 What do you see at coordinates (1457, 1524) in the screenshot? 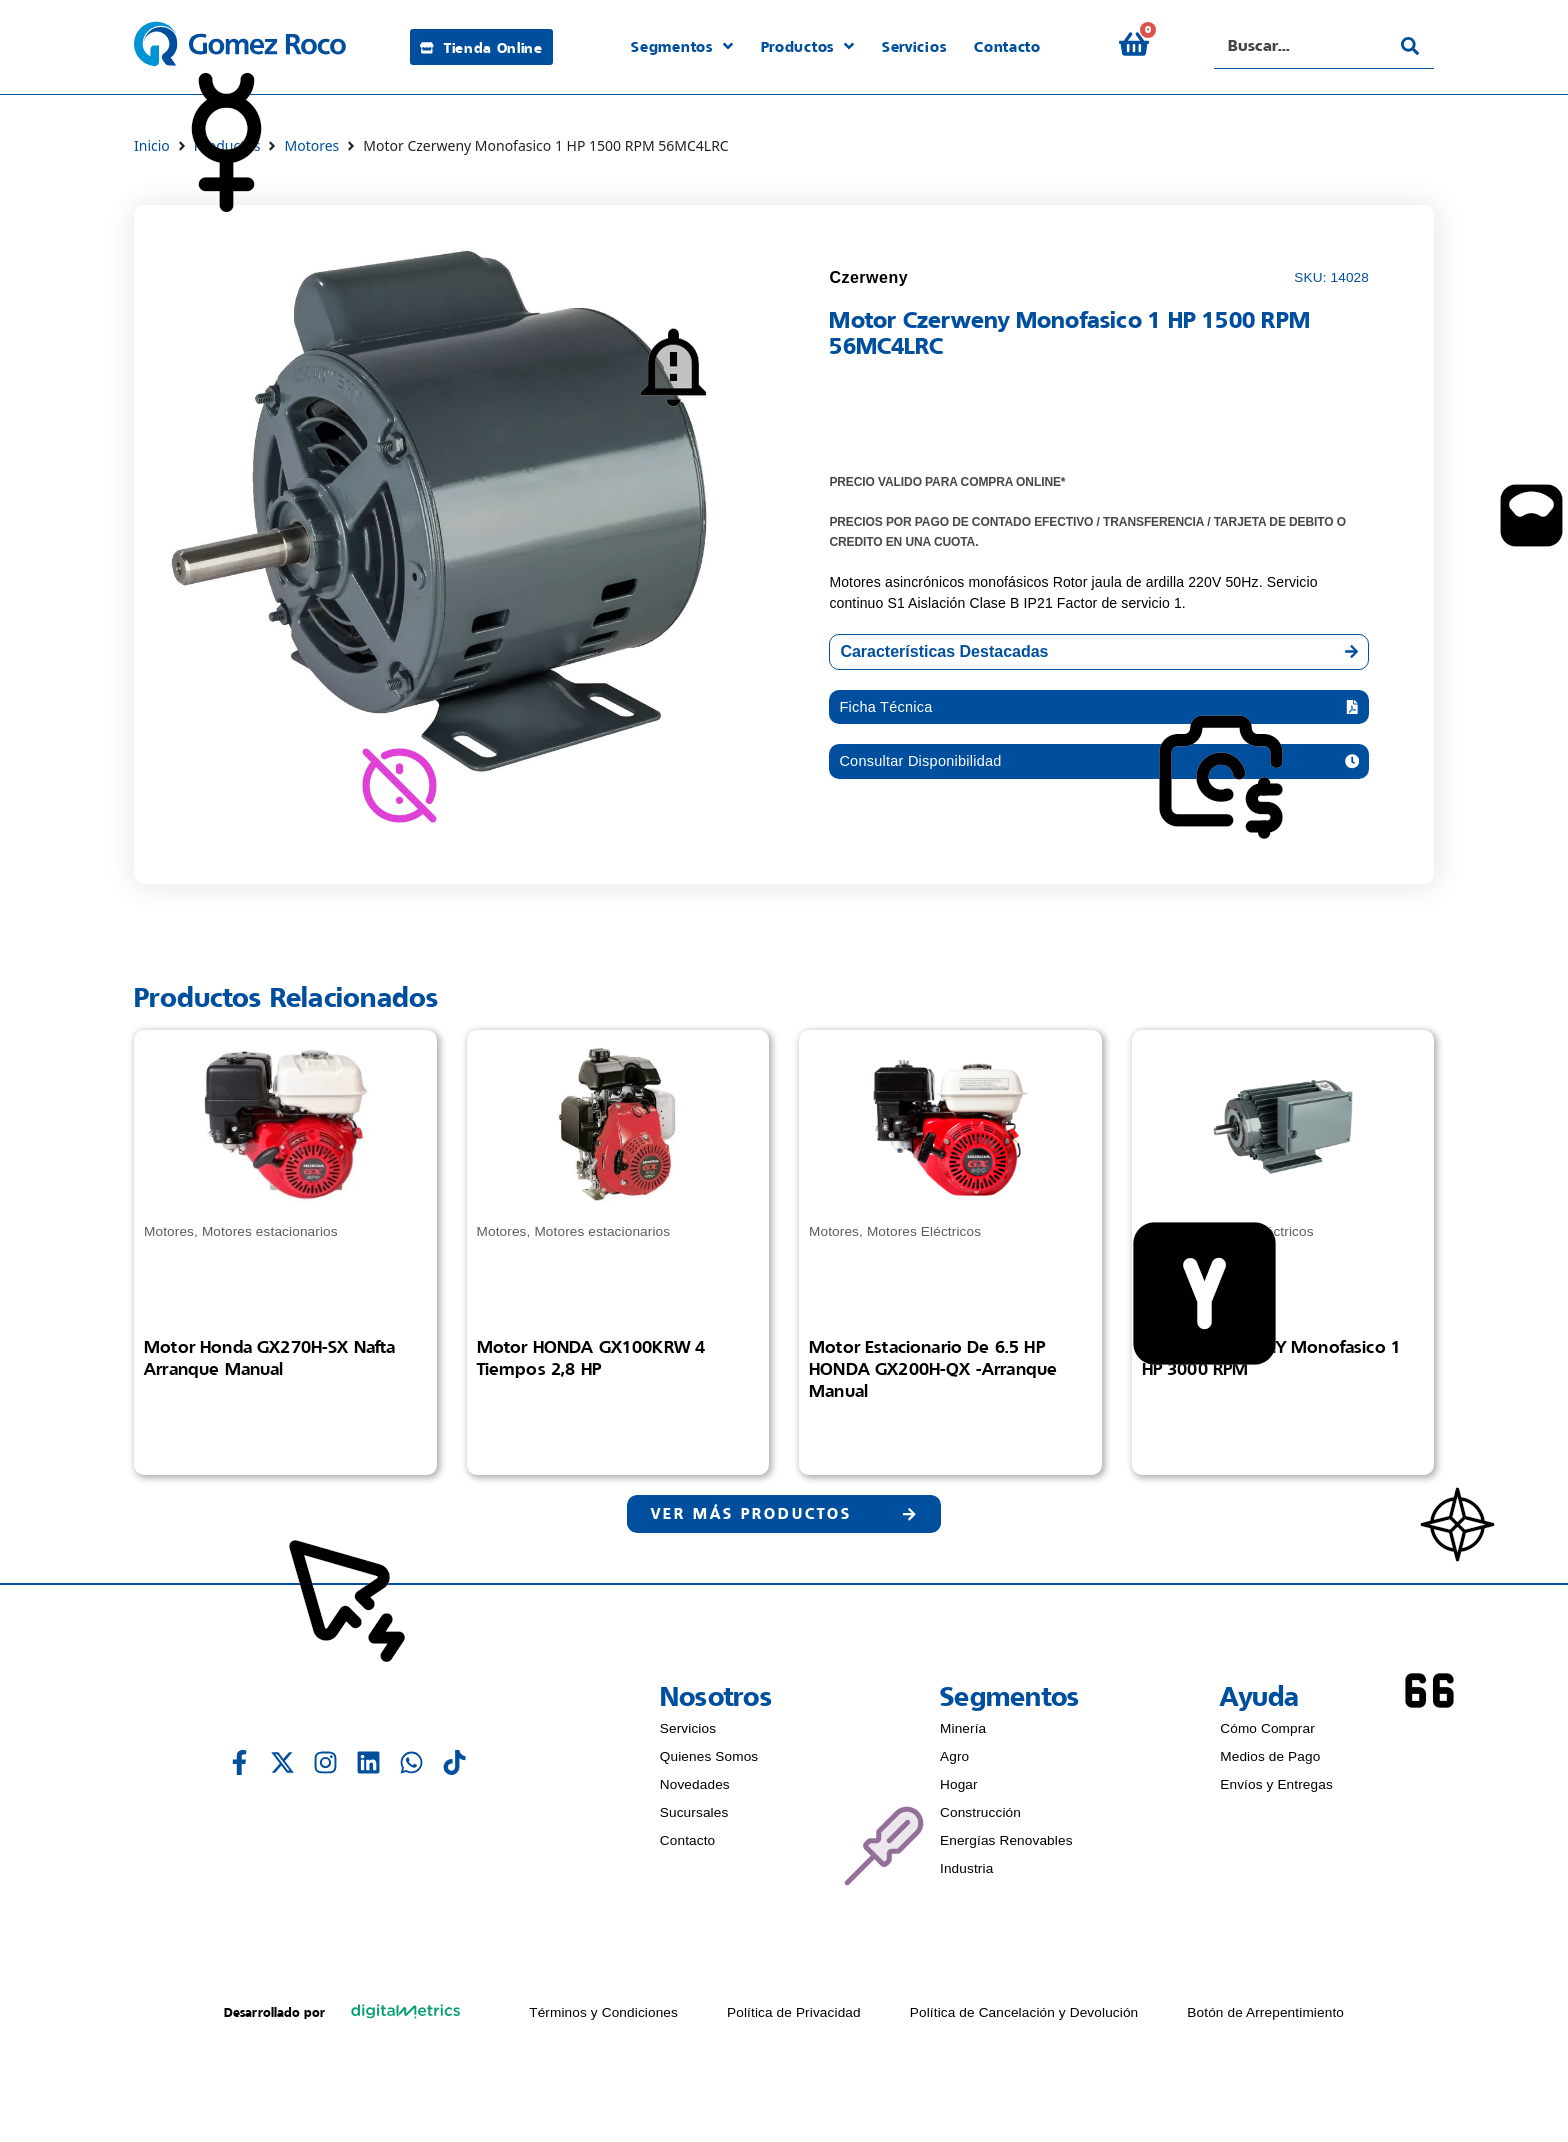
I see `access navigation or orientation tools` at bounding box center [1457, 1524].